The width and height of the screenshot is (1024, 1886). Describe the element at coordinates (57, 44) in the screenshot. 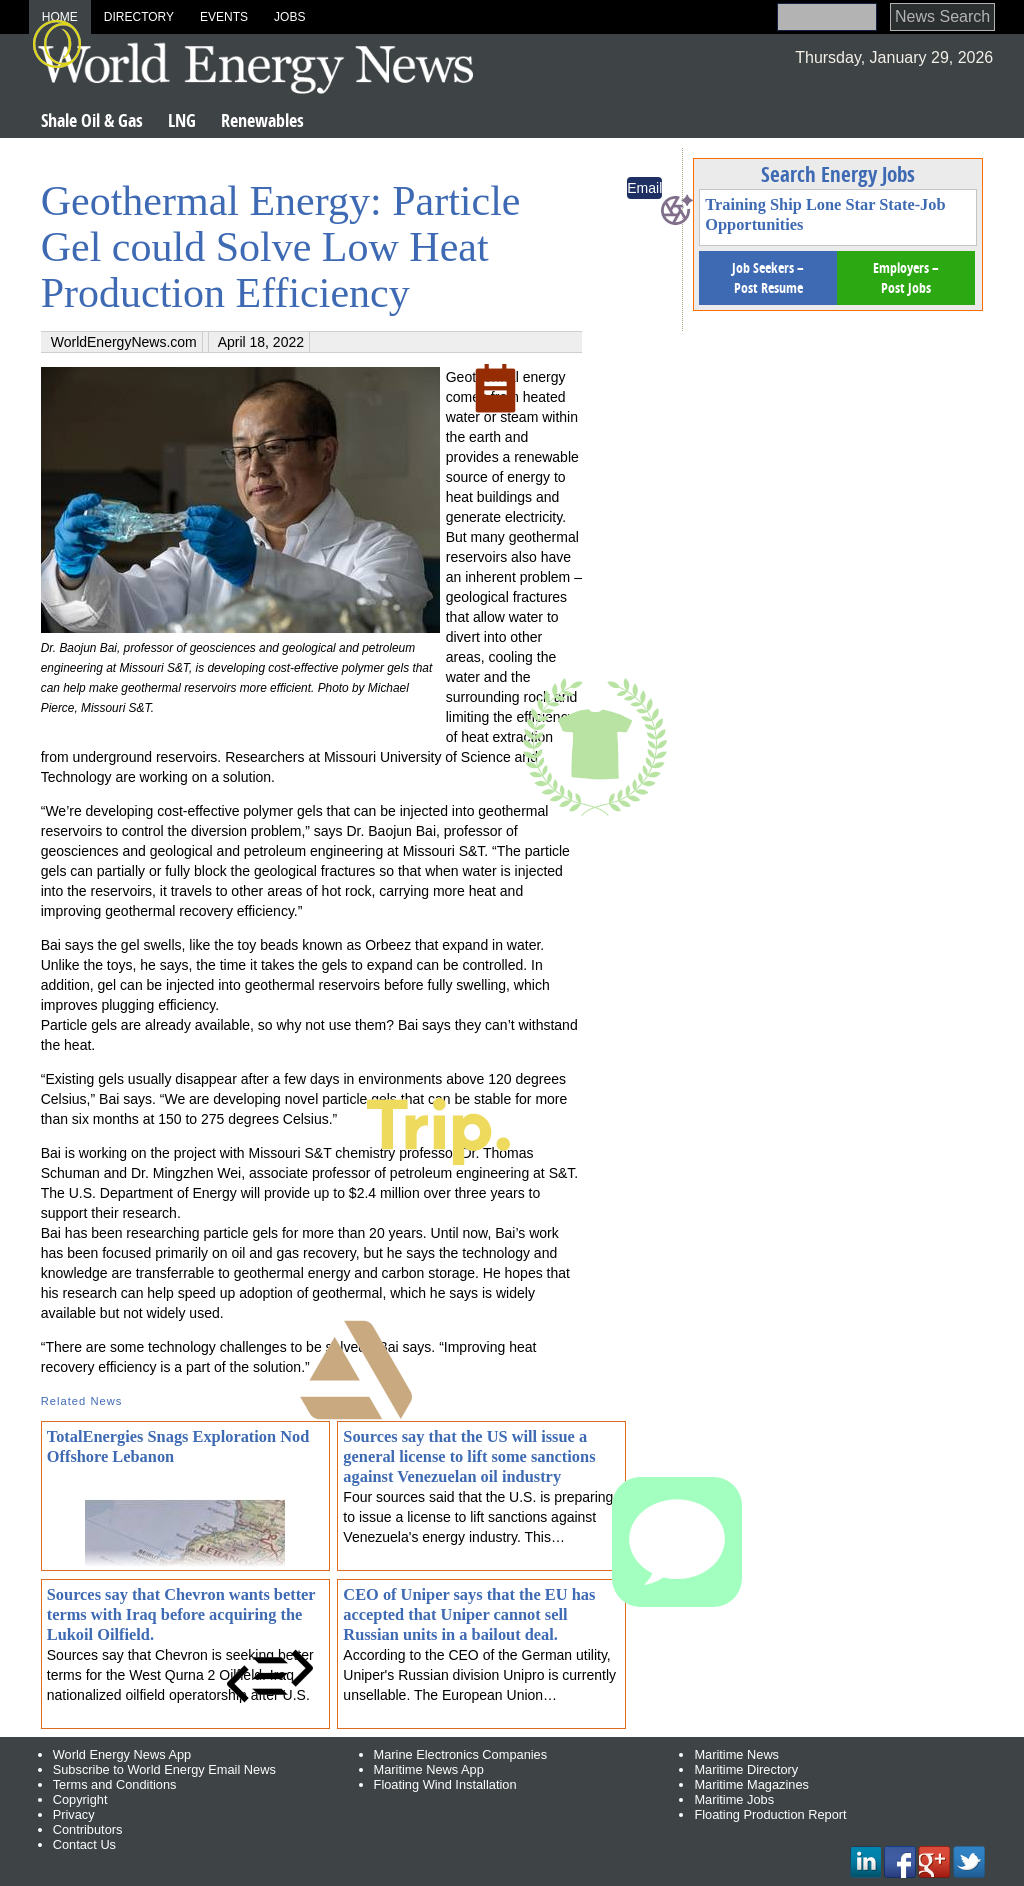

I see `open Opera GX browser` at that location.